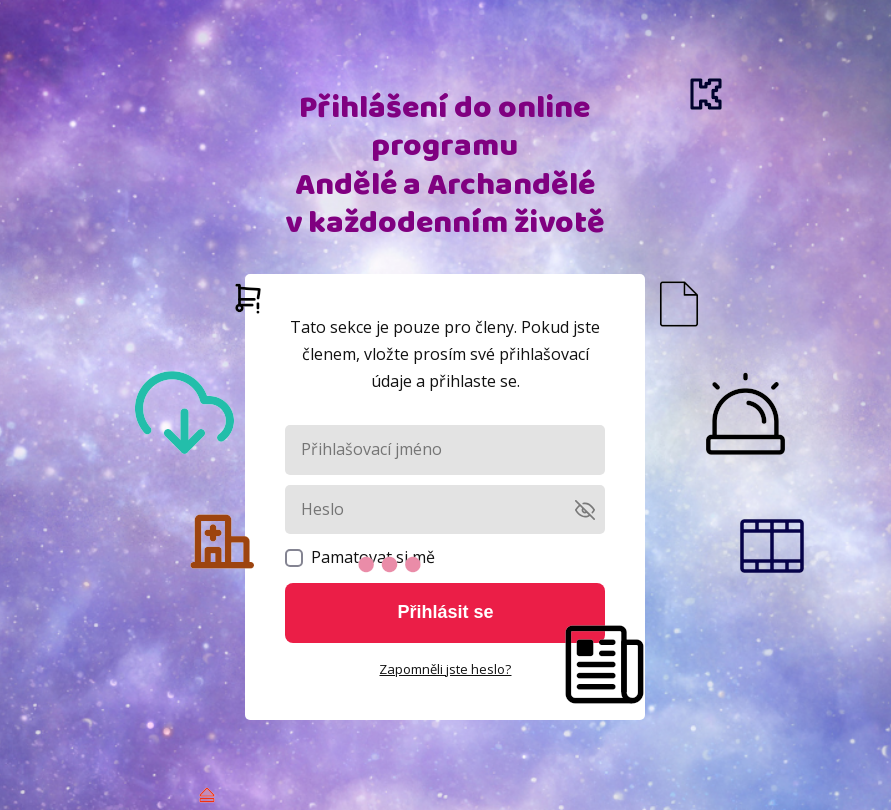  I want to click on cart requires attention or has an issue, so click(248, 298).